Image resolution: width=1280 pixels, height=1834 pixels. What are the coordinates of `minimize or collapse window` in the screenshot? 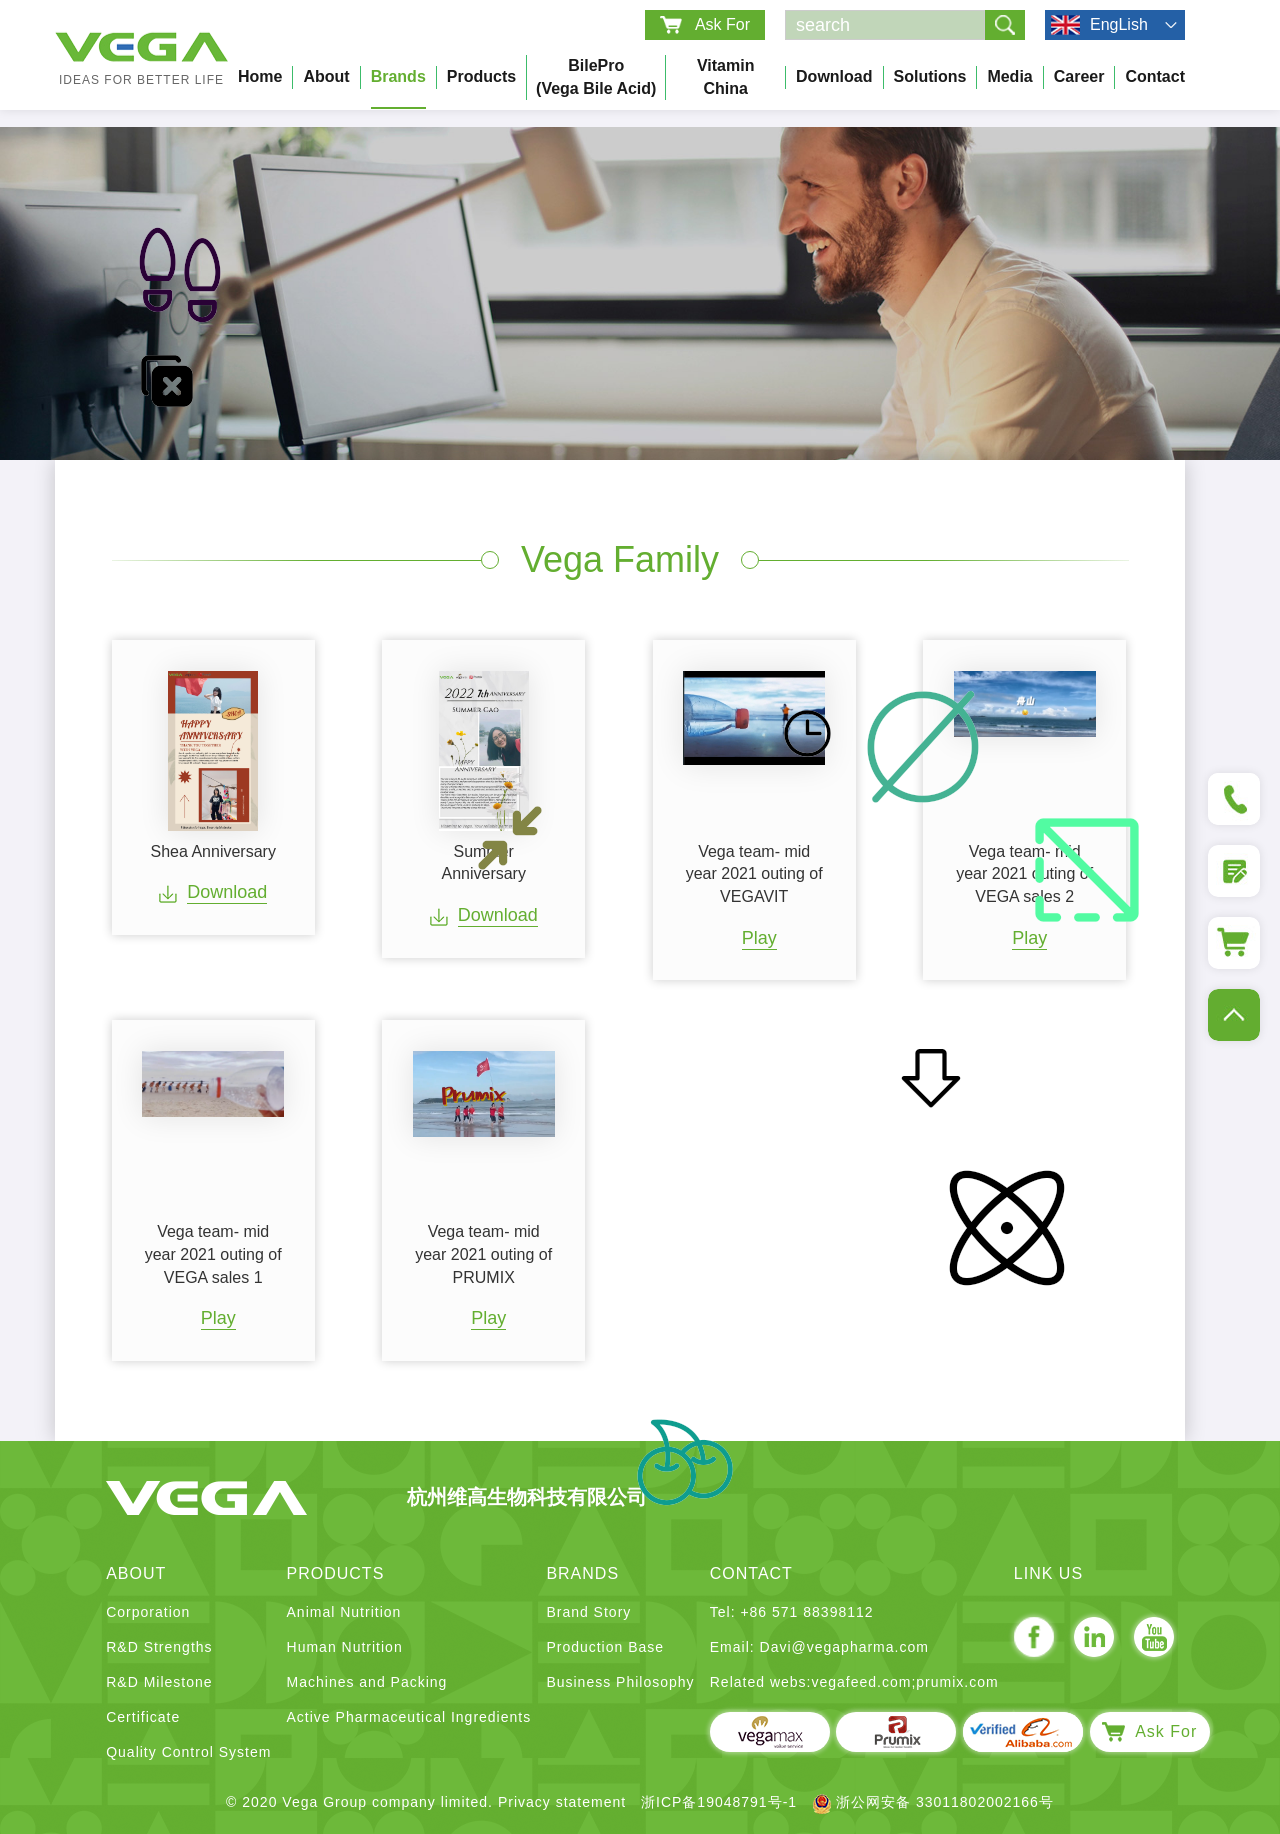 It's located at (510, 838).